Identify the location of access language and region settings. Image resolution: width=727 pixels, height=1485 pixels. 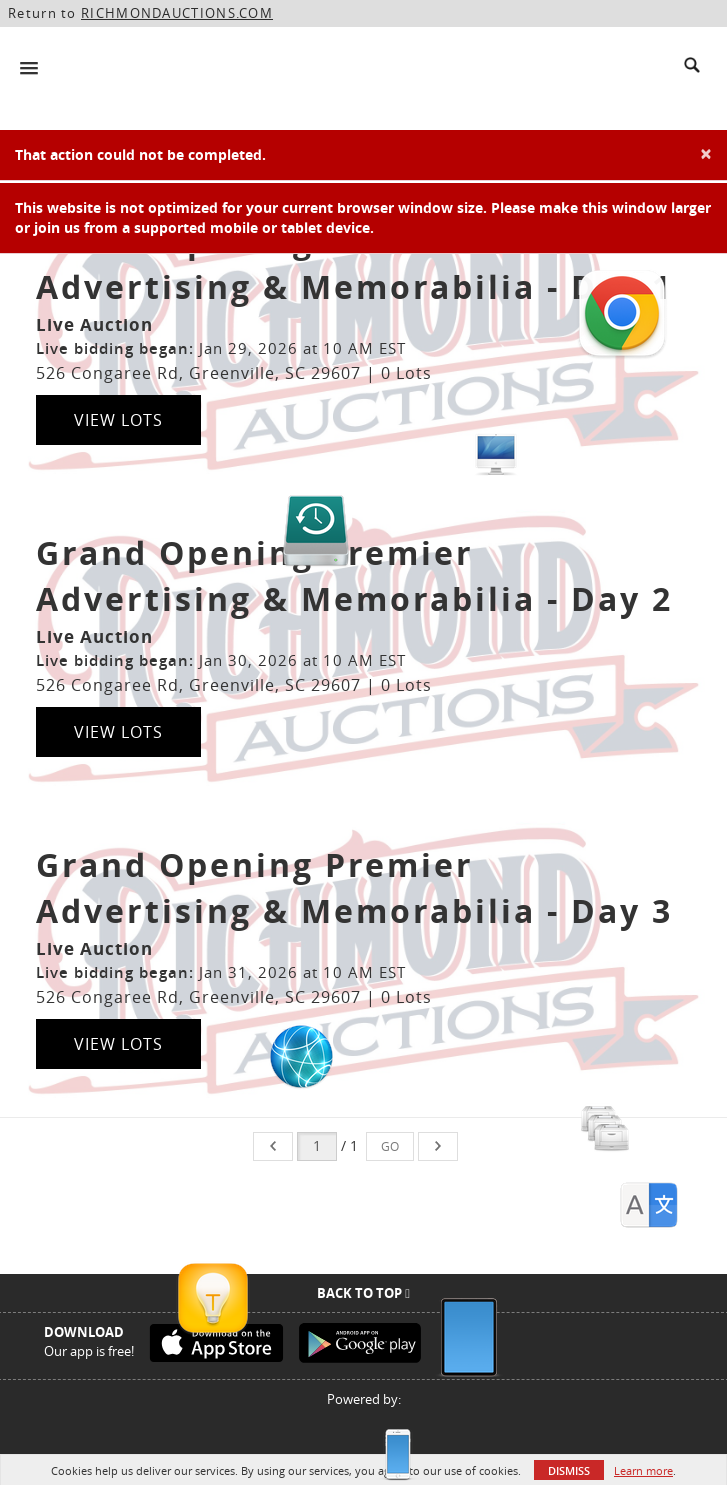
(649, 1205).